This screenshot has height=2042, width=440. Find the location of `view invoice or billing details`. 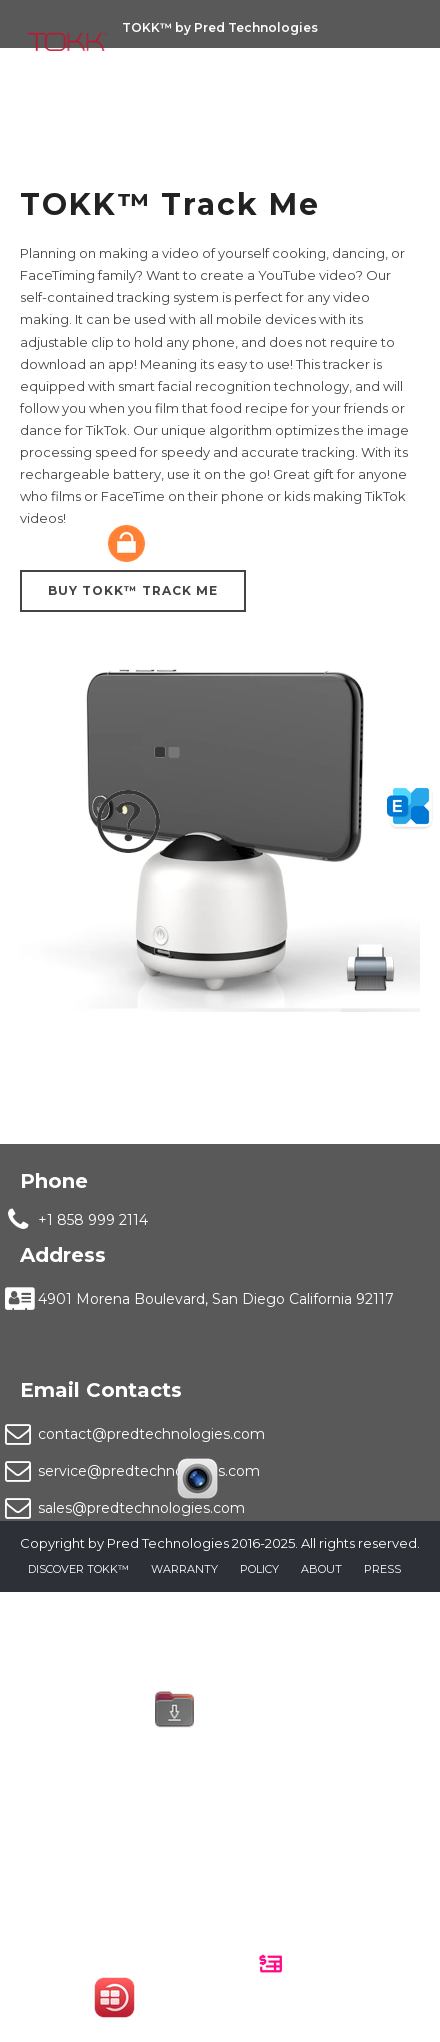

view invoice or billing details is located at coordinates (271, 1964).